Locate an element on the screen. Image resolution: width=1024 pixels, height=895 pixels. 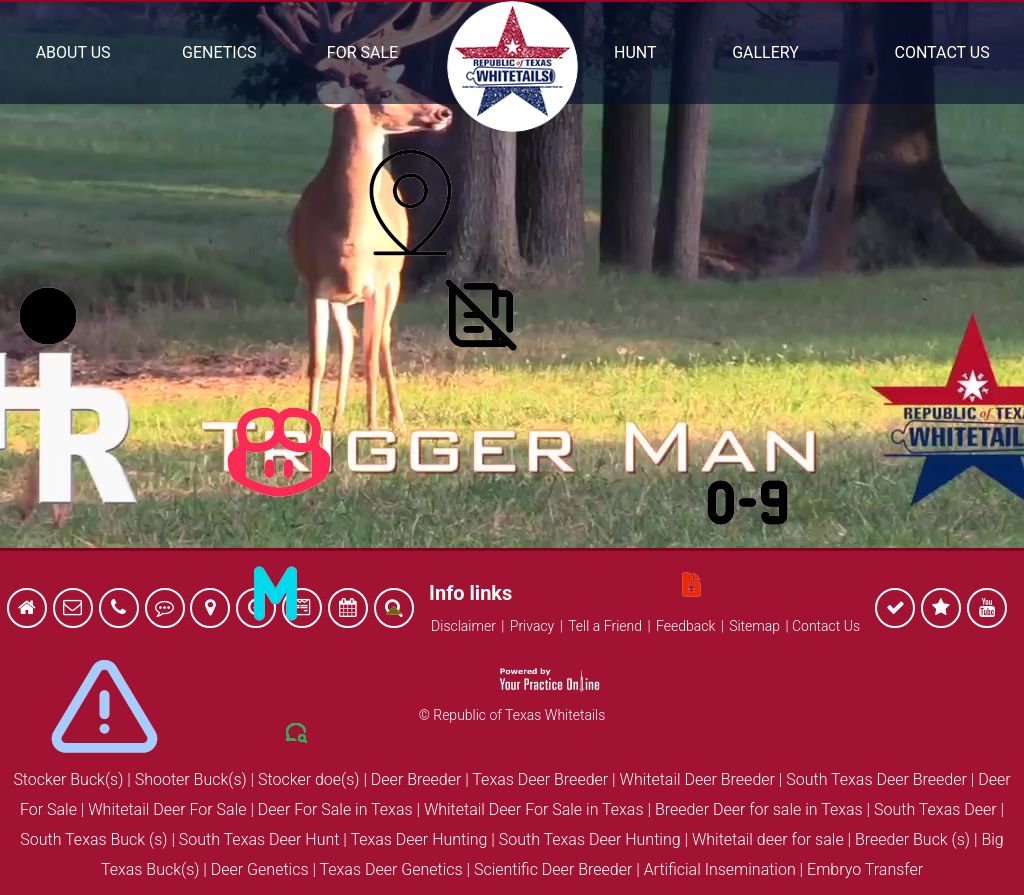
indicates medium size option is located at coordinates (275, 593).